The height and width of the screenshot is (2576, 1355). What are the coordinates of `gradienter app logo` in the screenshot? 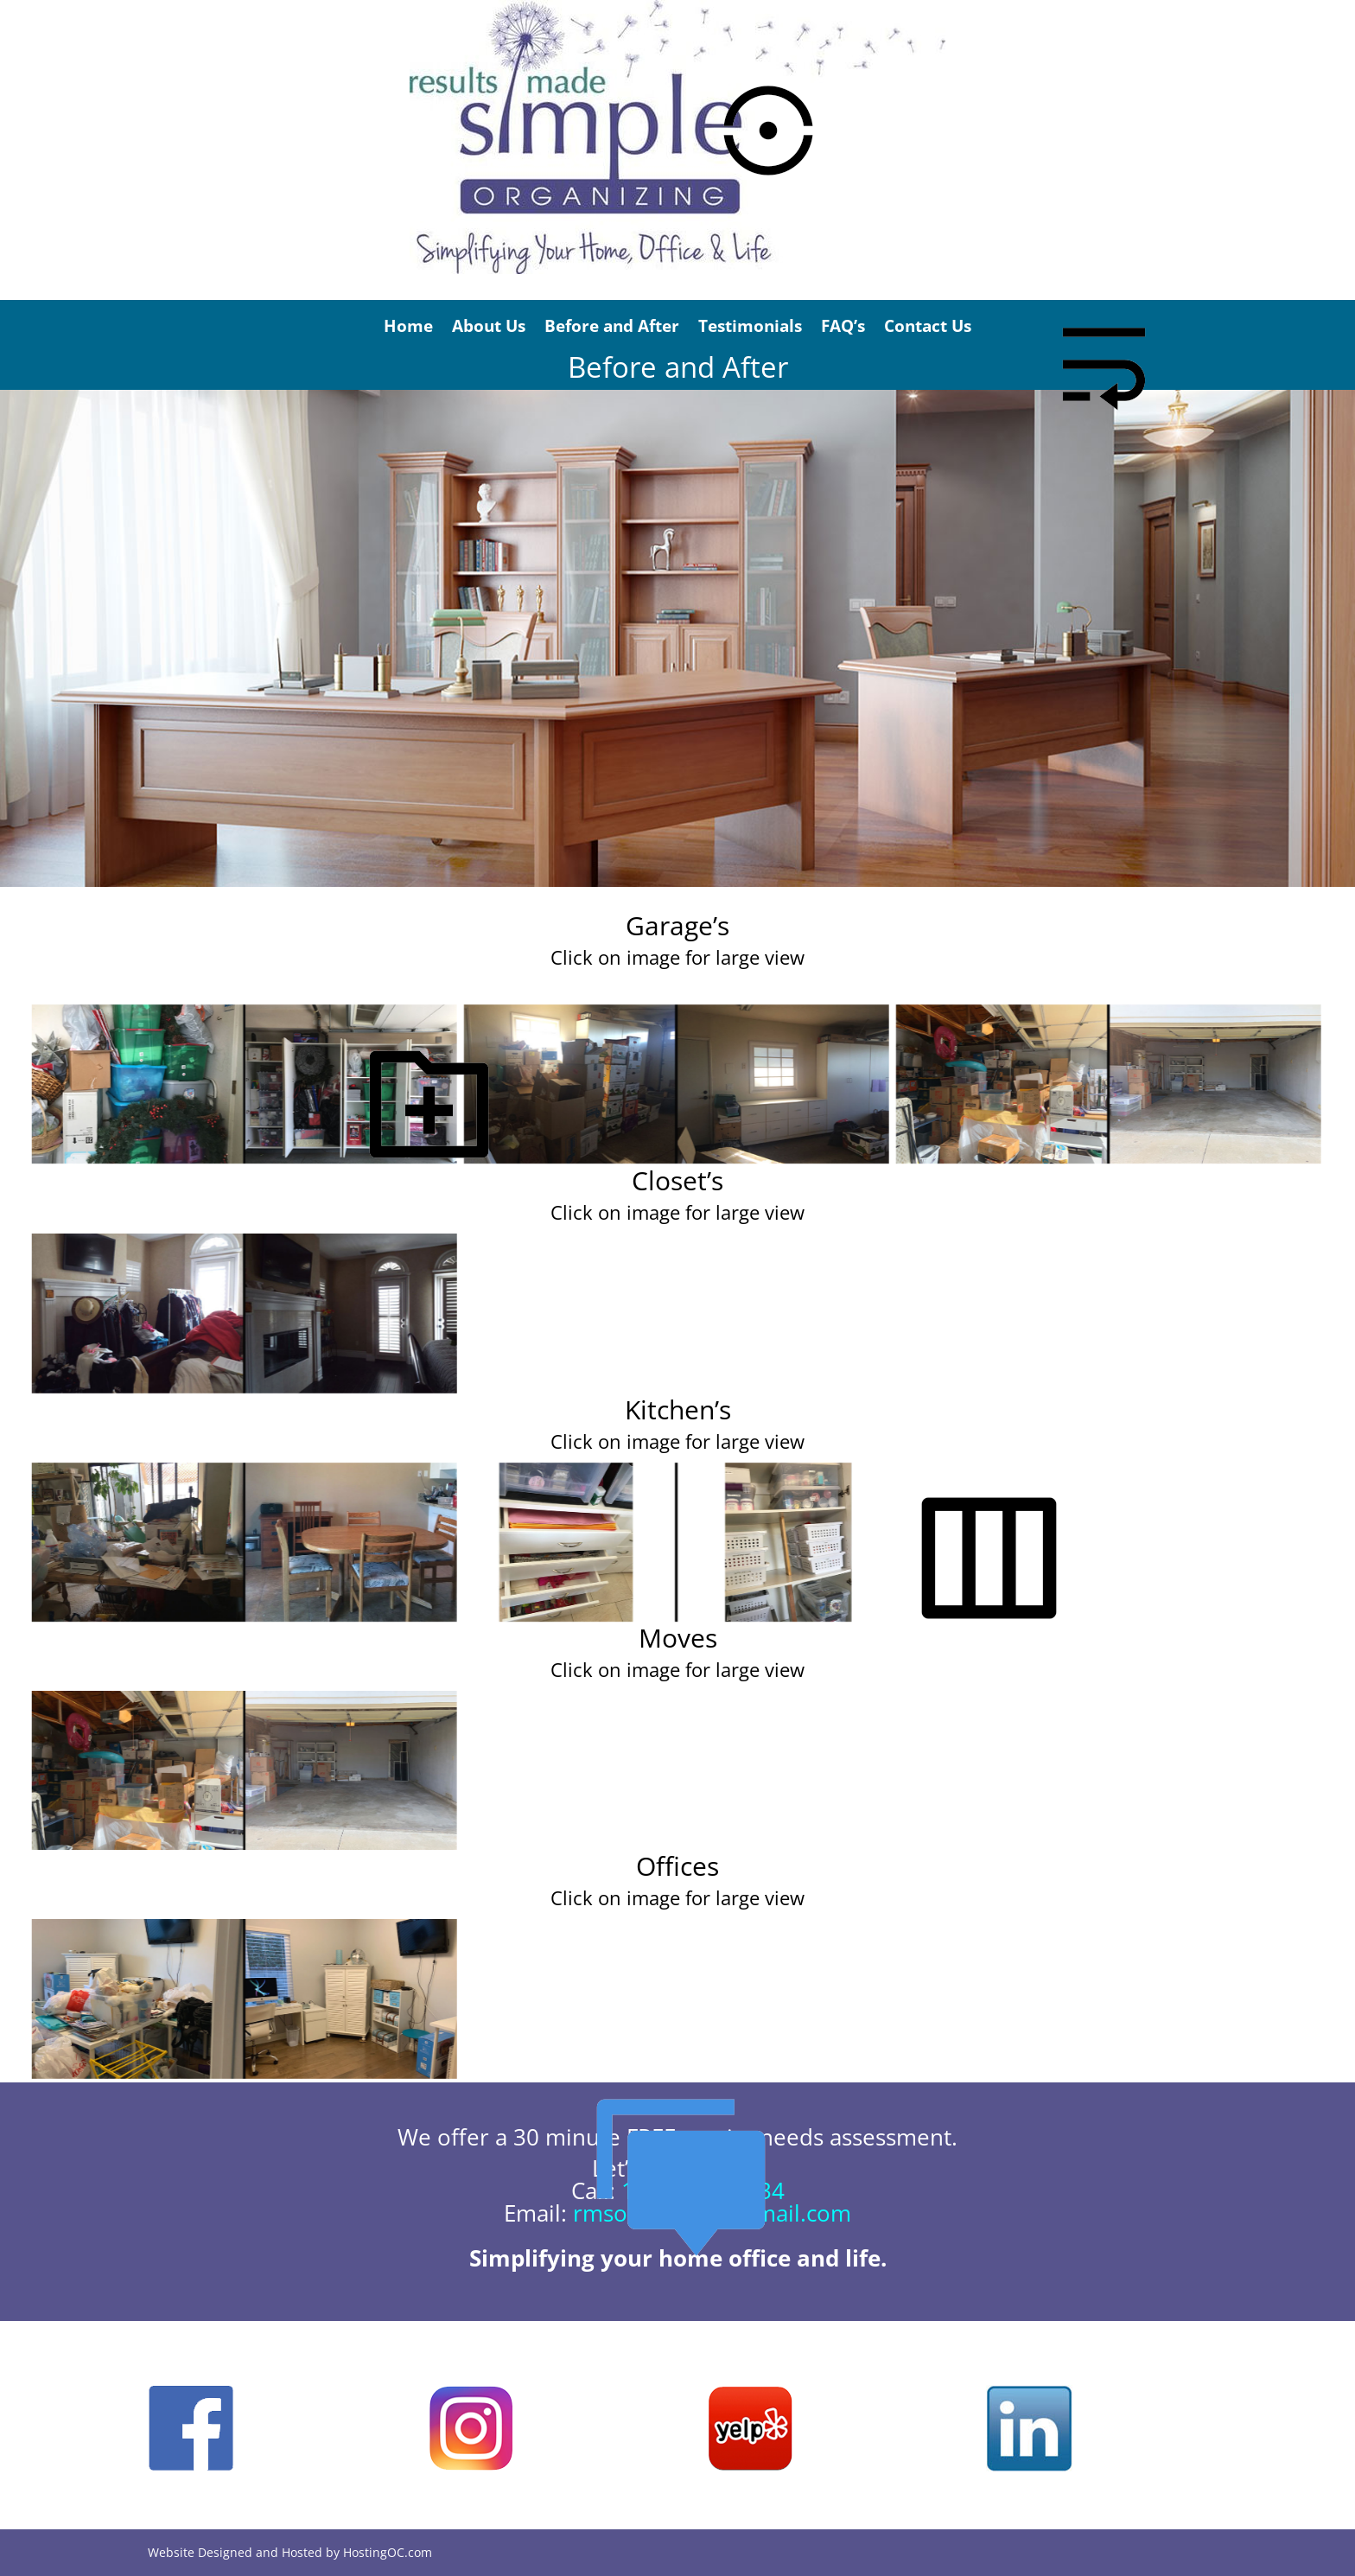 It's located at (768, 131).